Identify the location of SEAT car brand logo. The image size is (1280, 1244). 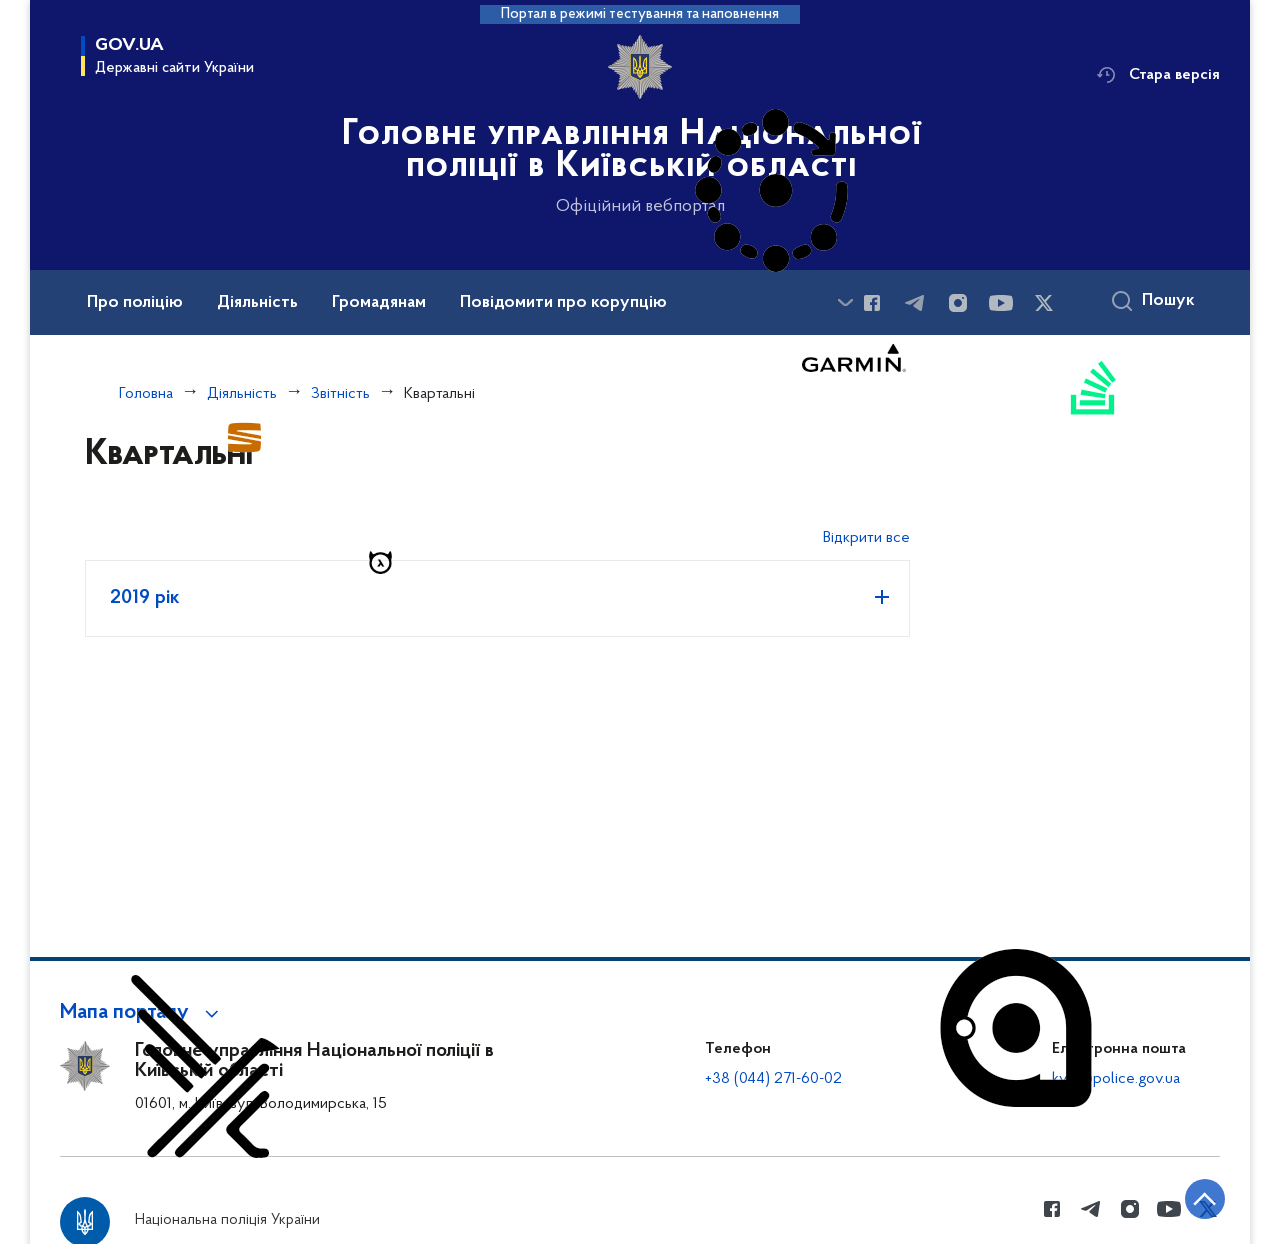
(244, 437).